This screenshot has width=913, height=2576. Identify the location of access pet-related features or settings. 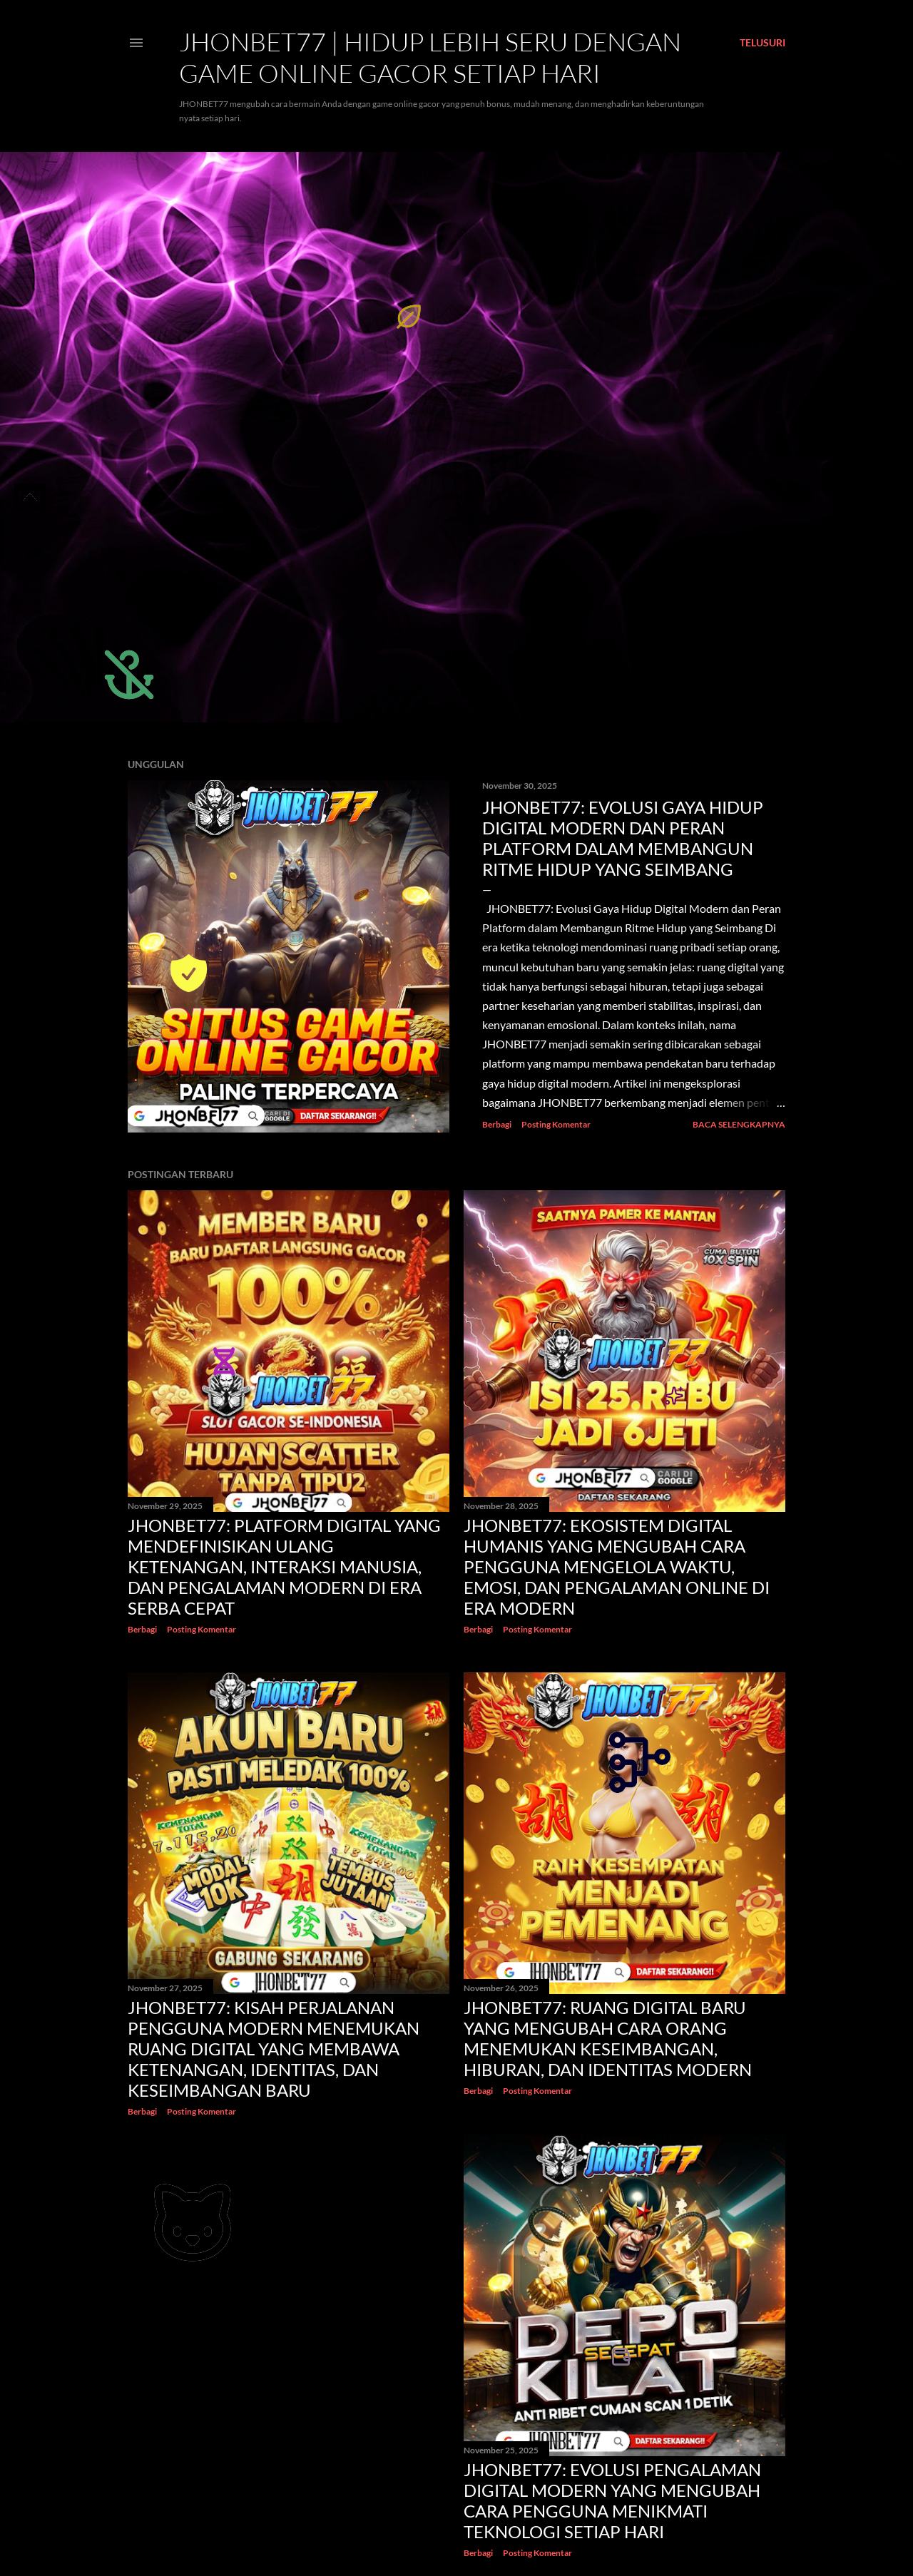
(193, 2223).